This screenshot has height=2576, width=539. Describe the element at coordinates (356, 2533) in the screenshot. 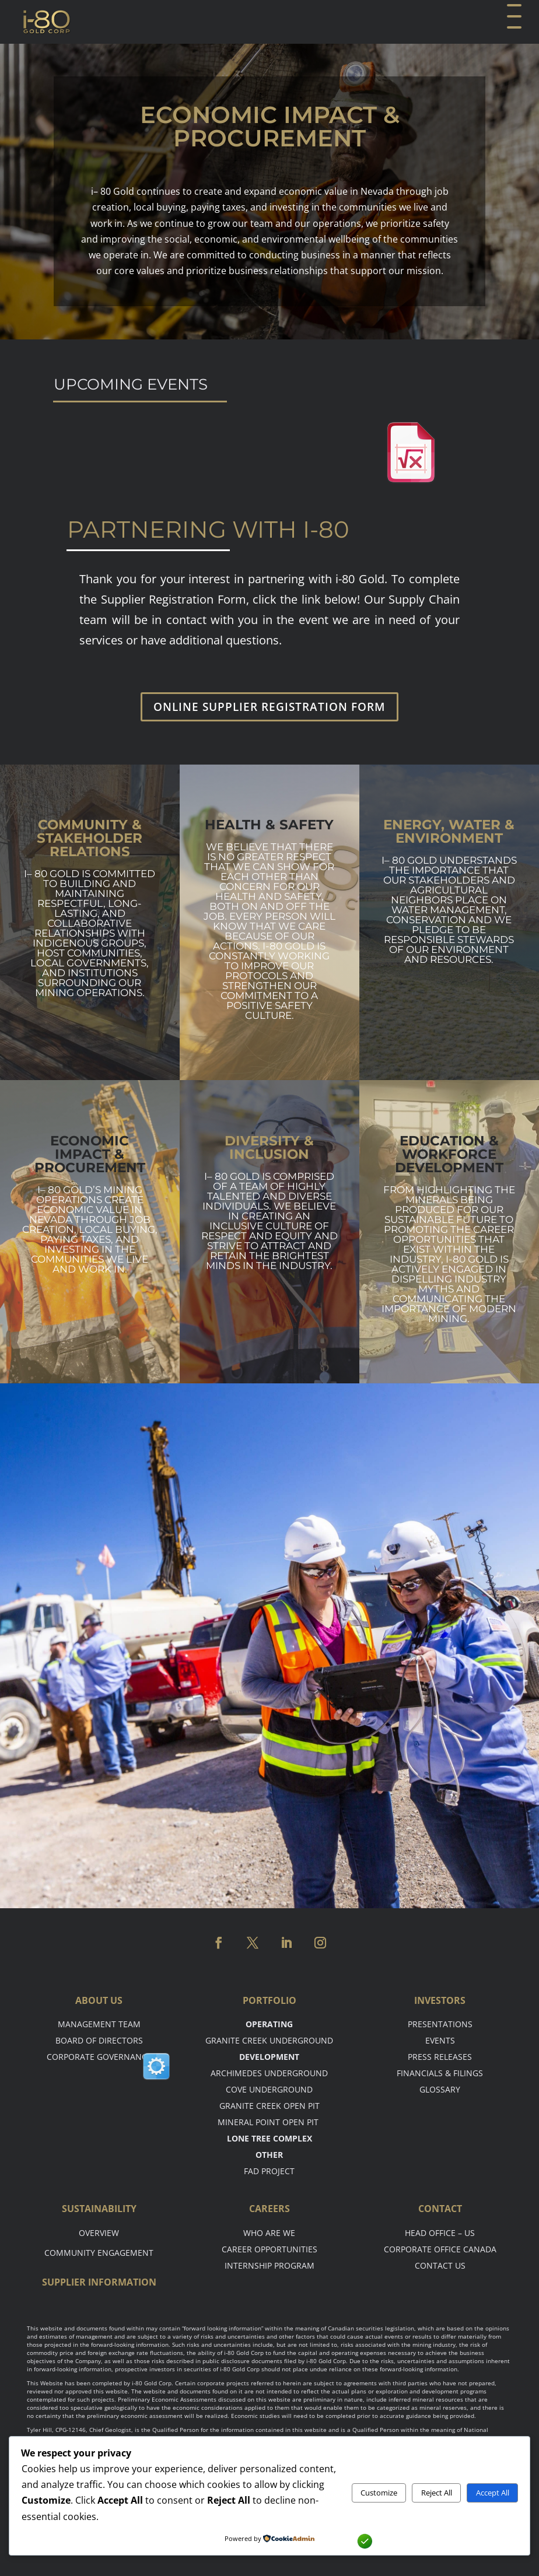

I see `indicates a successfully completed action` at that location.